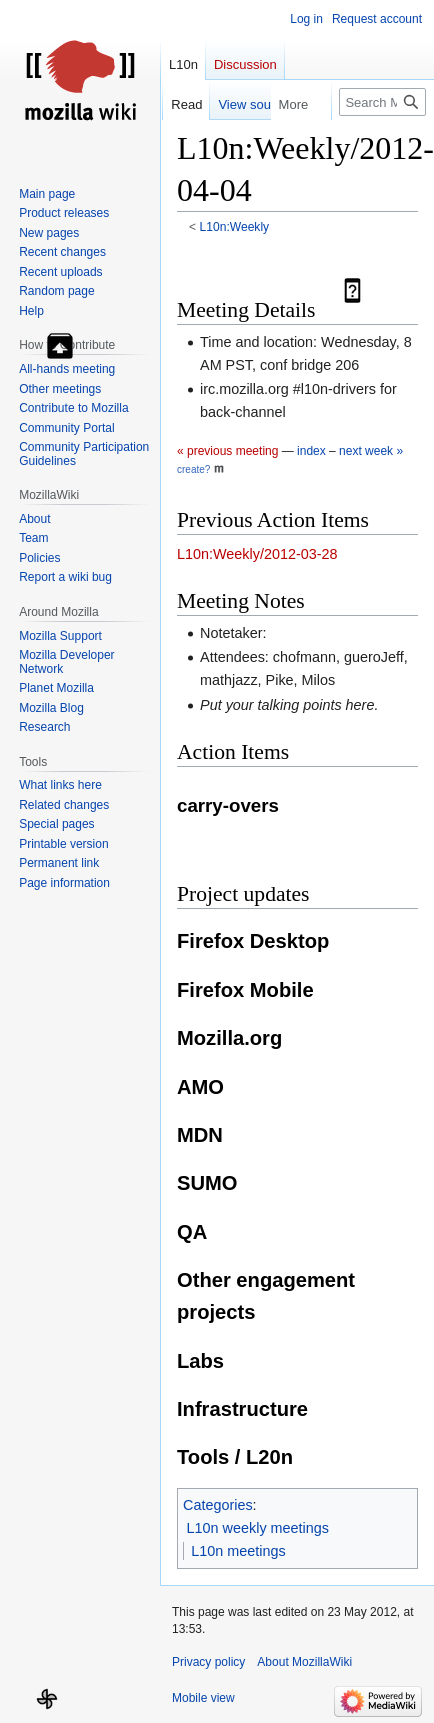  What do you see at coordinates (60, 346) in the screenshot?
I see `restore item from archive` at bounding box center [60, 346].